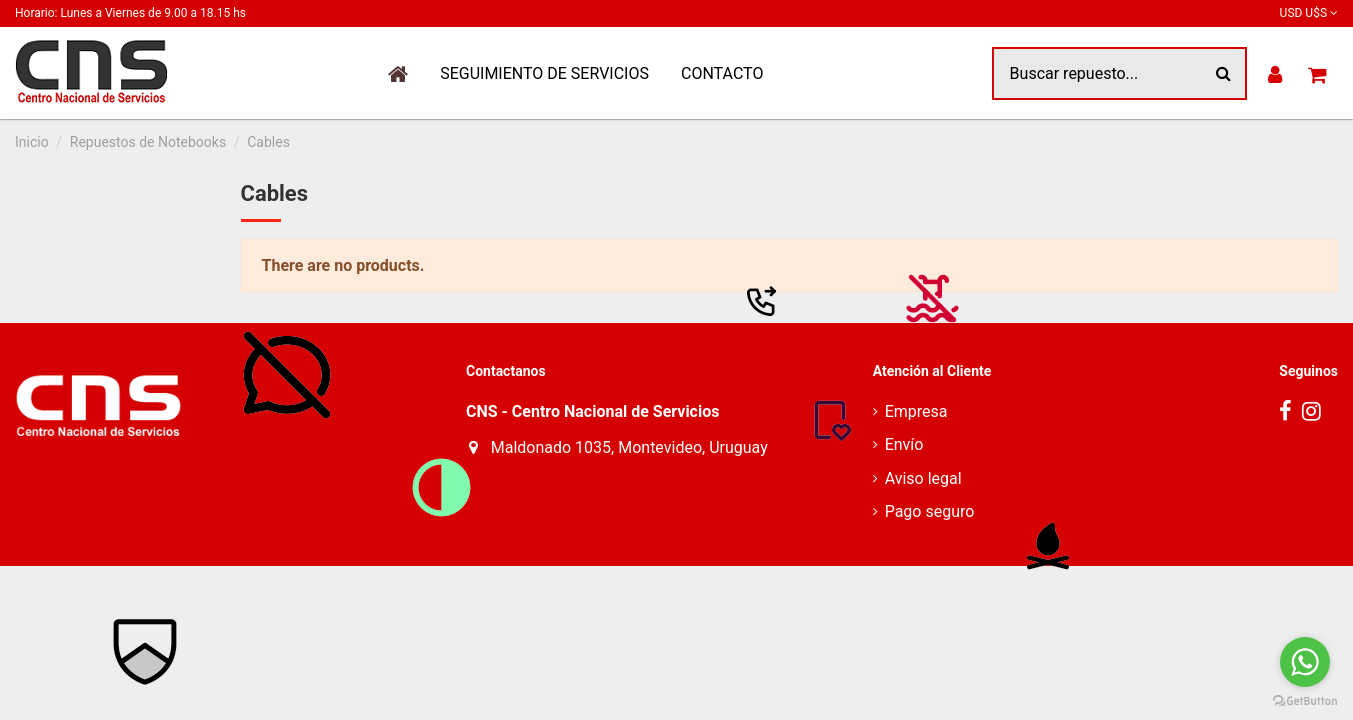 This screenshot has height=720, width=1353. I want to click on make an outgoing call, so click(761, 301).